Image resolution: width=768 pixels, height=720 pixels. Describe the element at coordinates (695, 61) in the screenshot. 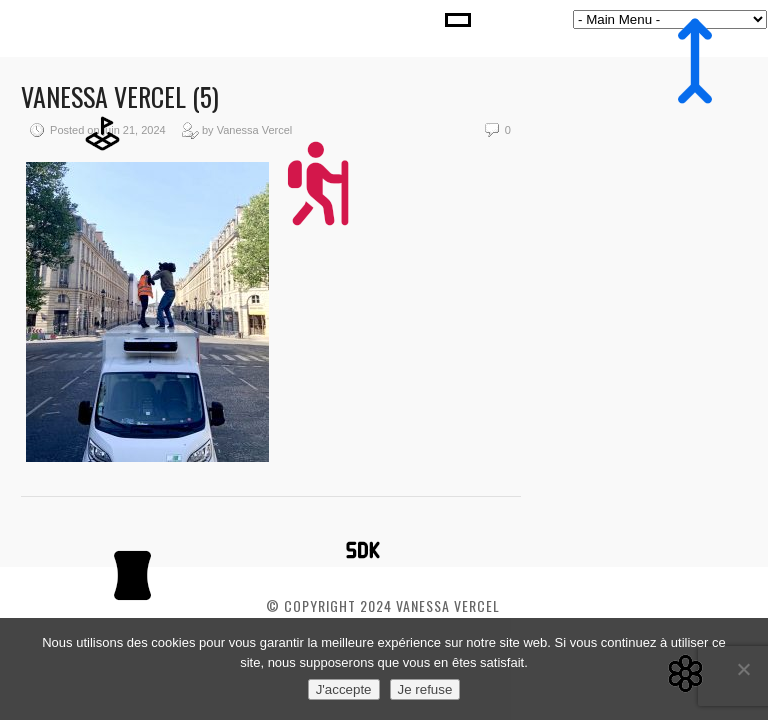

I see `scroll to top of page` at that location.